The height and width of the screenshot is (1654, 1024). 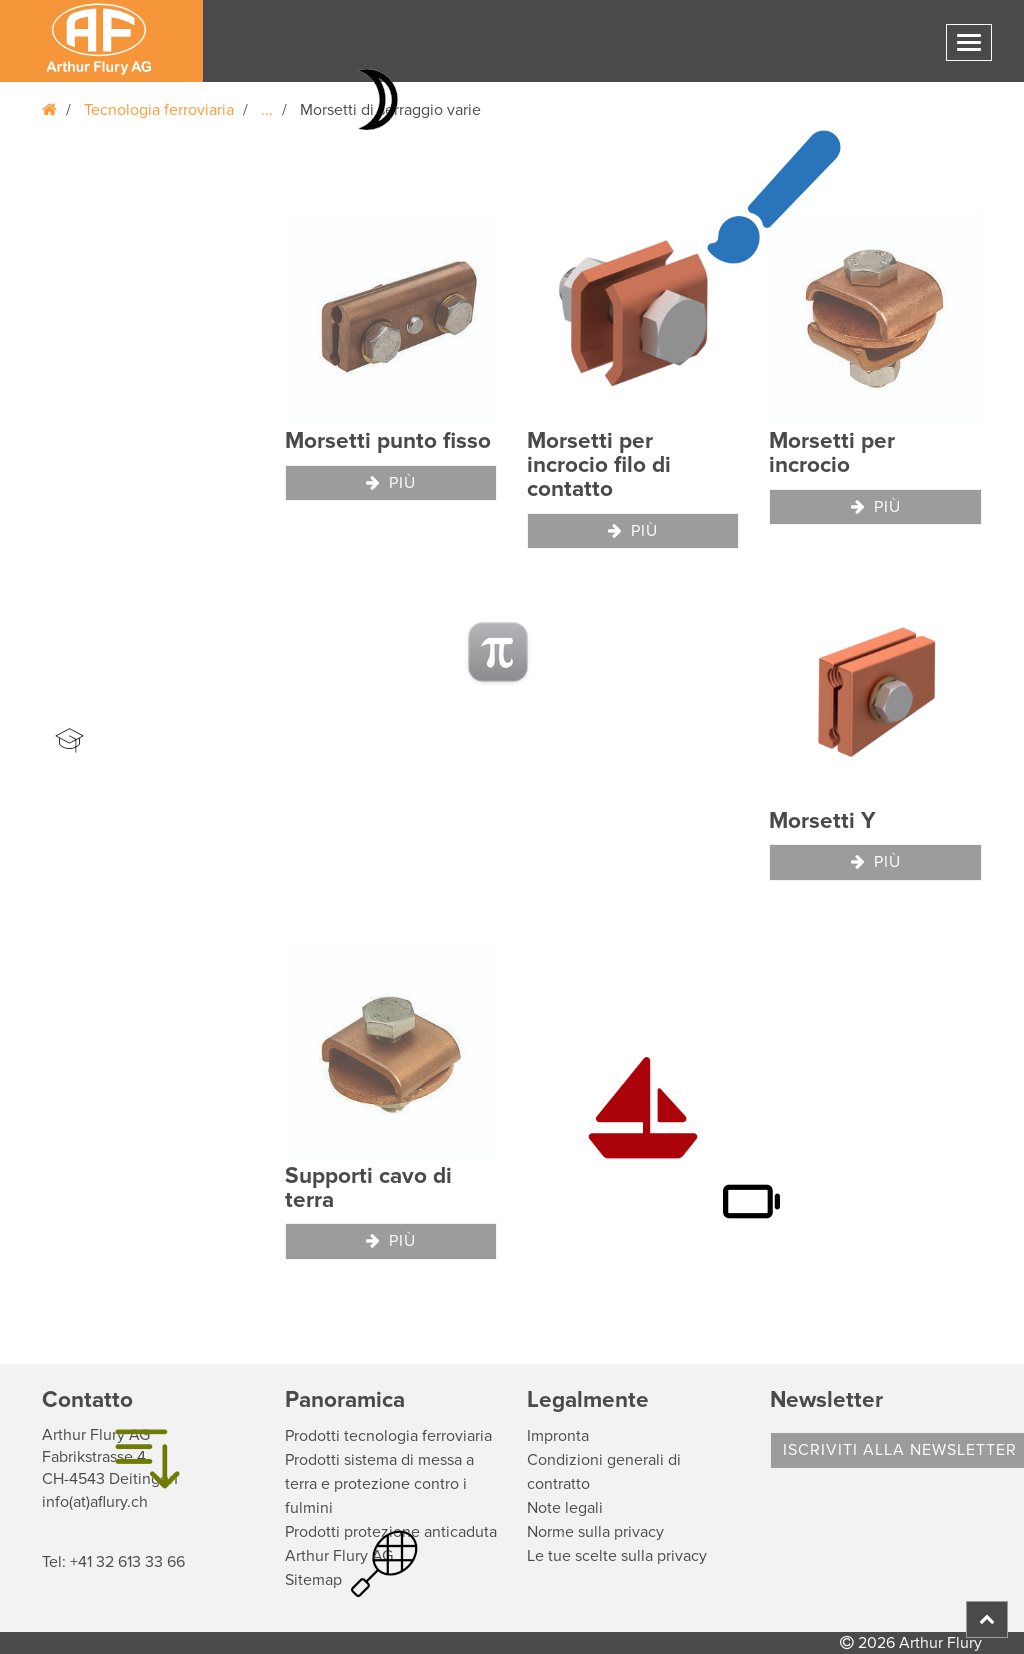 What do you see at coordinates (147, 1456) in the screenshot?
I see `sort list in descending order` at bounding box center [147, 1456].